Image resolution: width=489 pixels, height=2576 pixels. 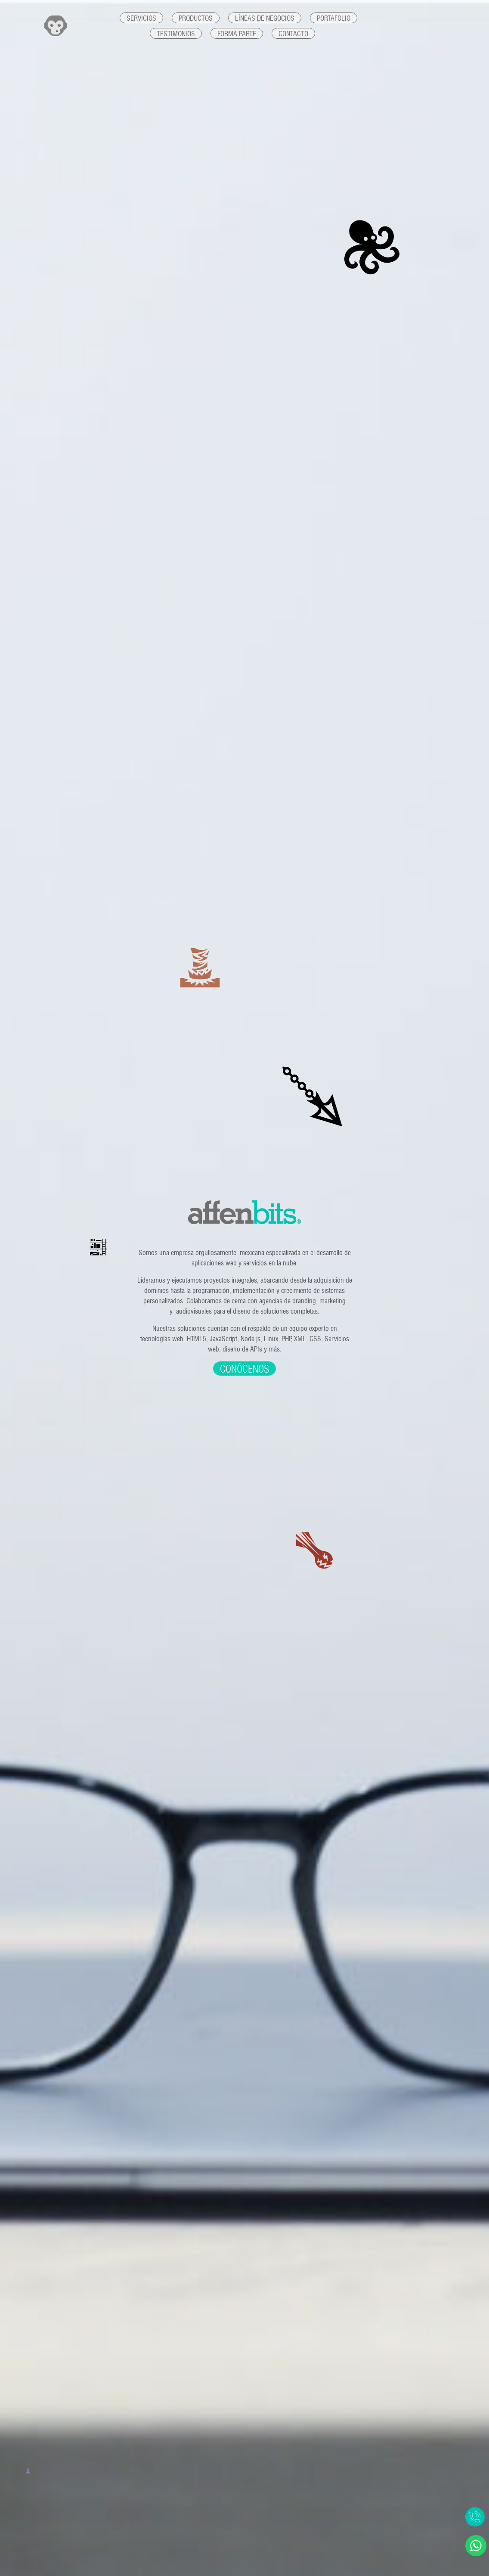 I want to click on activate tornado stomp attack, so click(x=200, y=967).